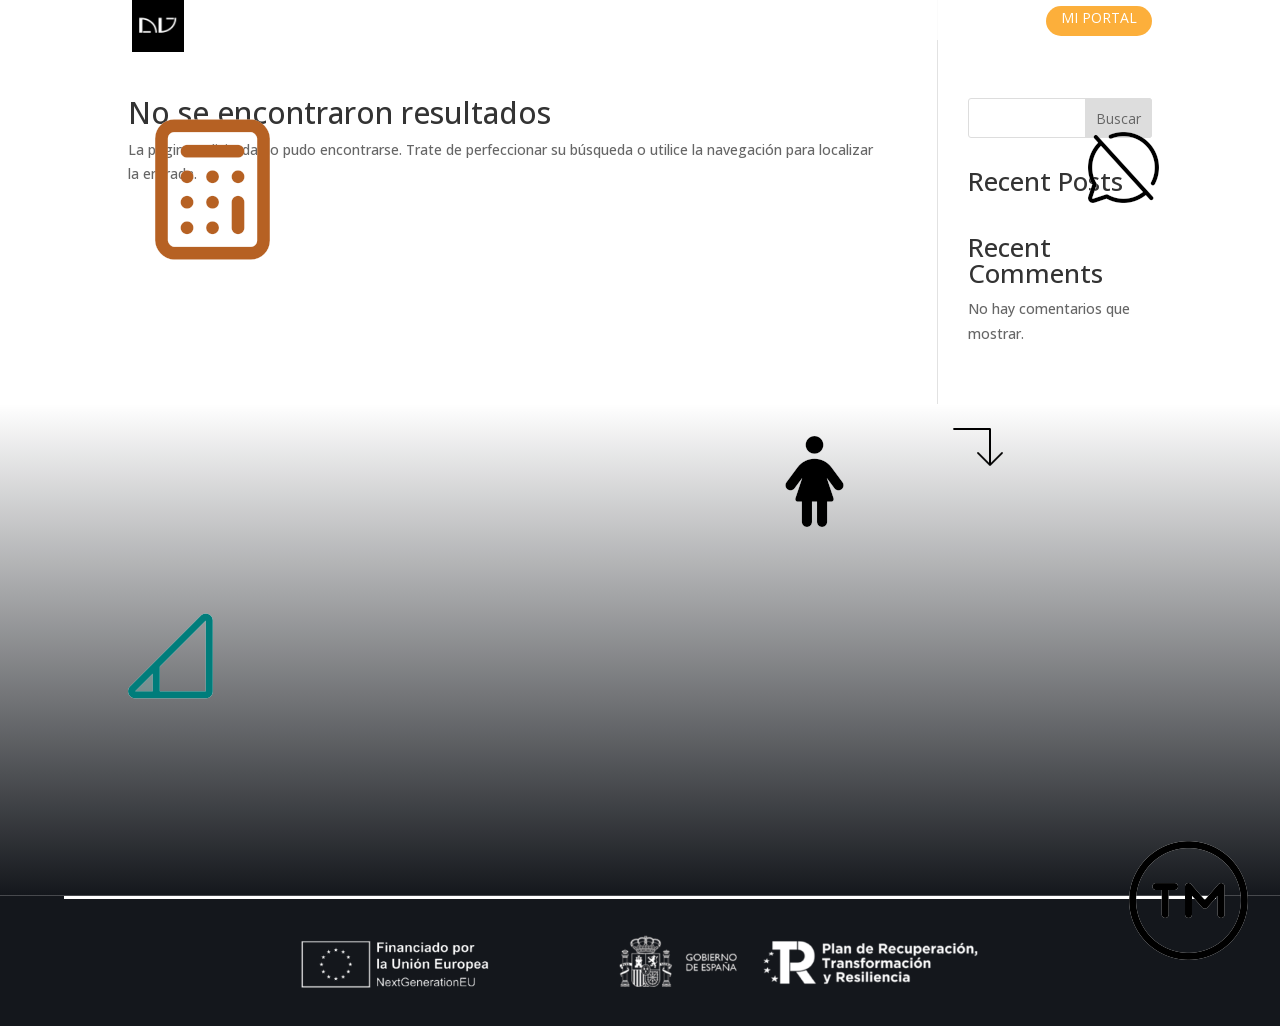  Describe the element at coordinates (1188, 900) in the screenshot. I see `indicates trademarked content or branding` at that location.